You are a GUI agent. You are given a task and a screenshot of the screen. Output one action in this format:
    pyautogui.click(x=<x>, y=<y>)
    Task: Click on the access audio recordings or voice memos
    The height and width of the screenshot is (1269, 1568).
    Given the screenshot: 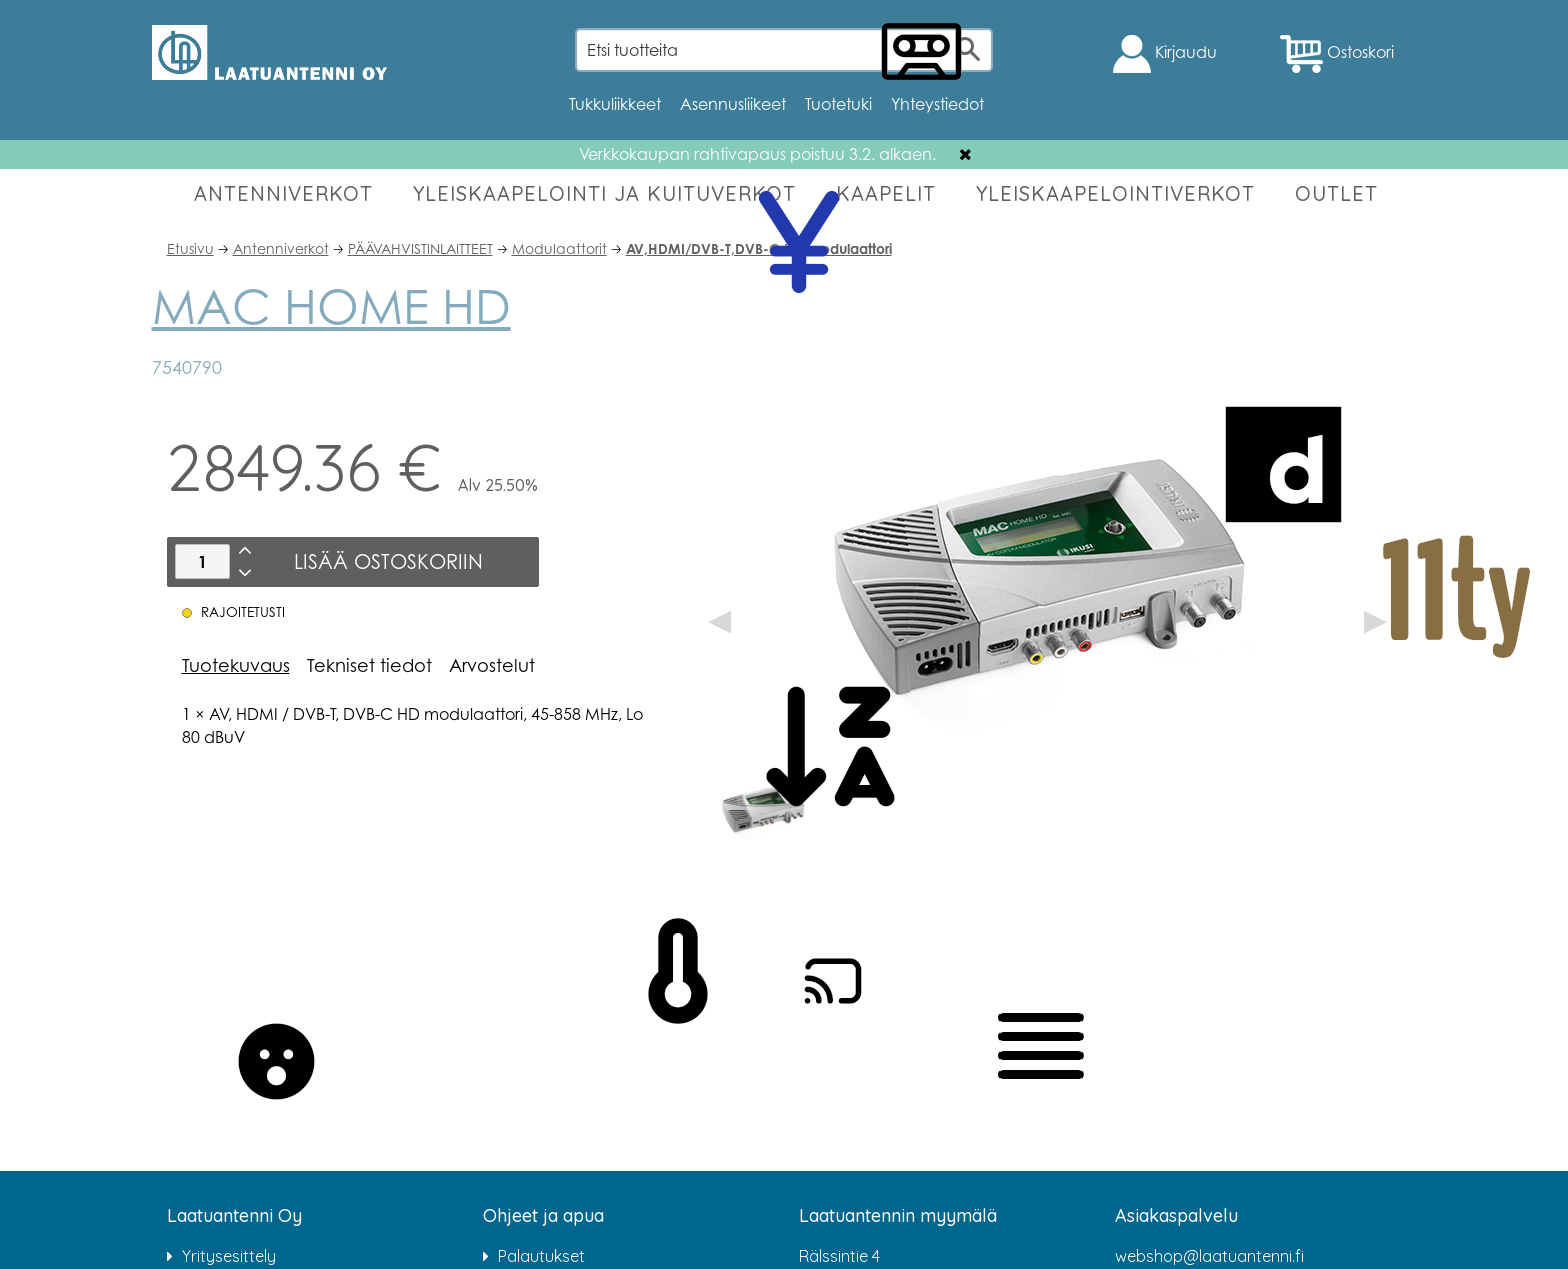 What is the action you would take?
    pyautogui.click(x=921, y=51)
    